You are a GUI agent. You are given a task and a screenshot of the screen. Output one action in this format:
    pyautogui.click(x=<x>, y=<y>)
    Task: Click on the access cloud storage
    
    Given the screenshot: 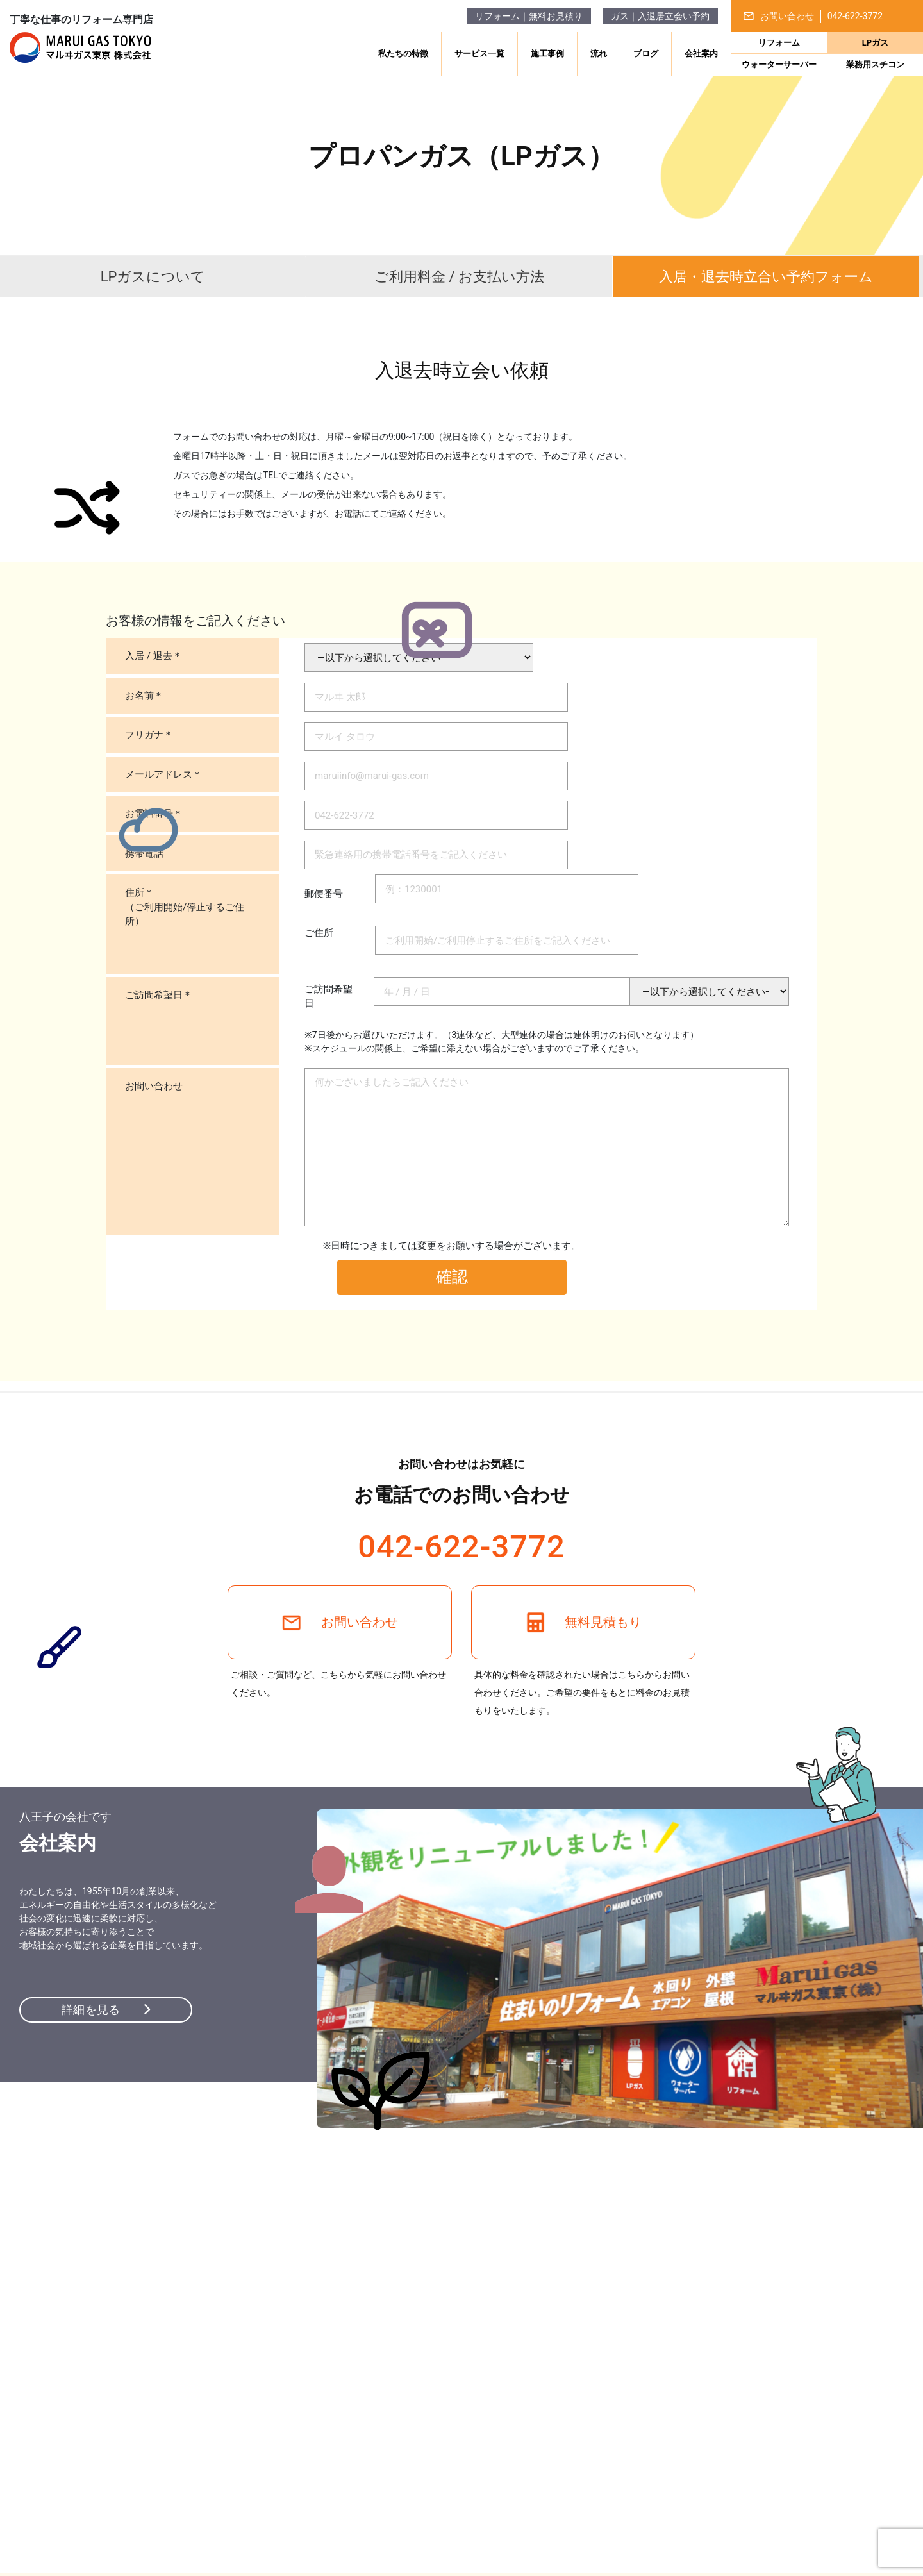 What is the action you would take?
    pyautogui.click(x=148, y=830)
    